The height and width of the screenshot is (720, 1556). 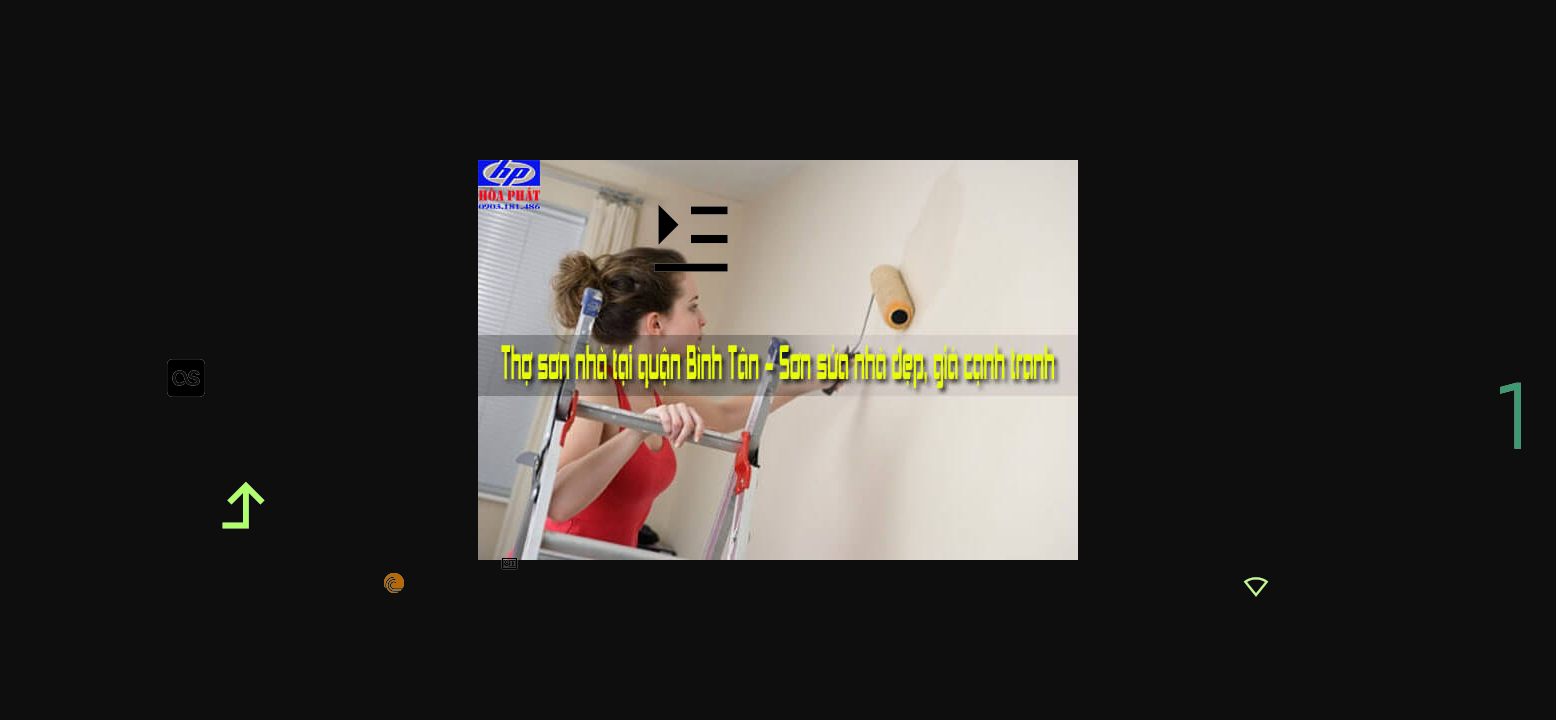 What do you see at coordinates (394, 583) in the screenshot?
I see `open BitTorrent application` at bounding box center [394, 583].